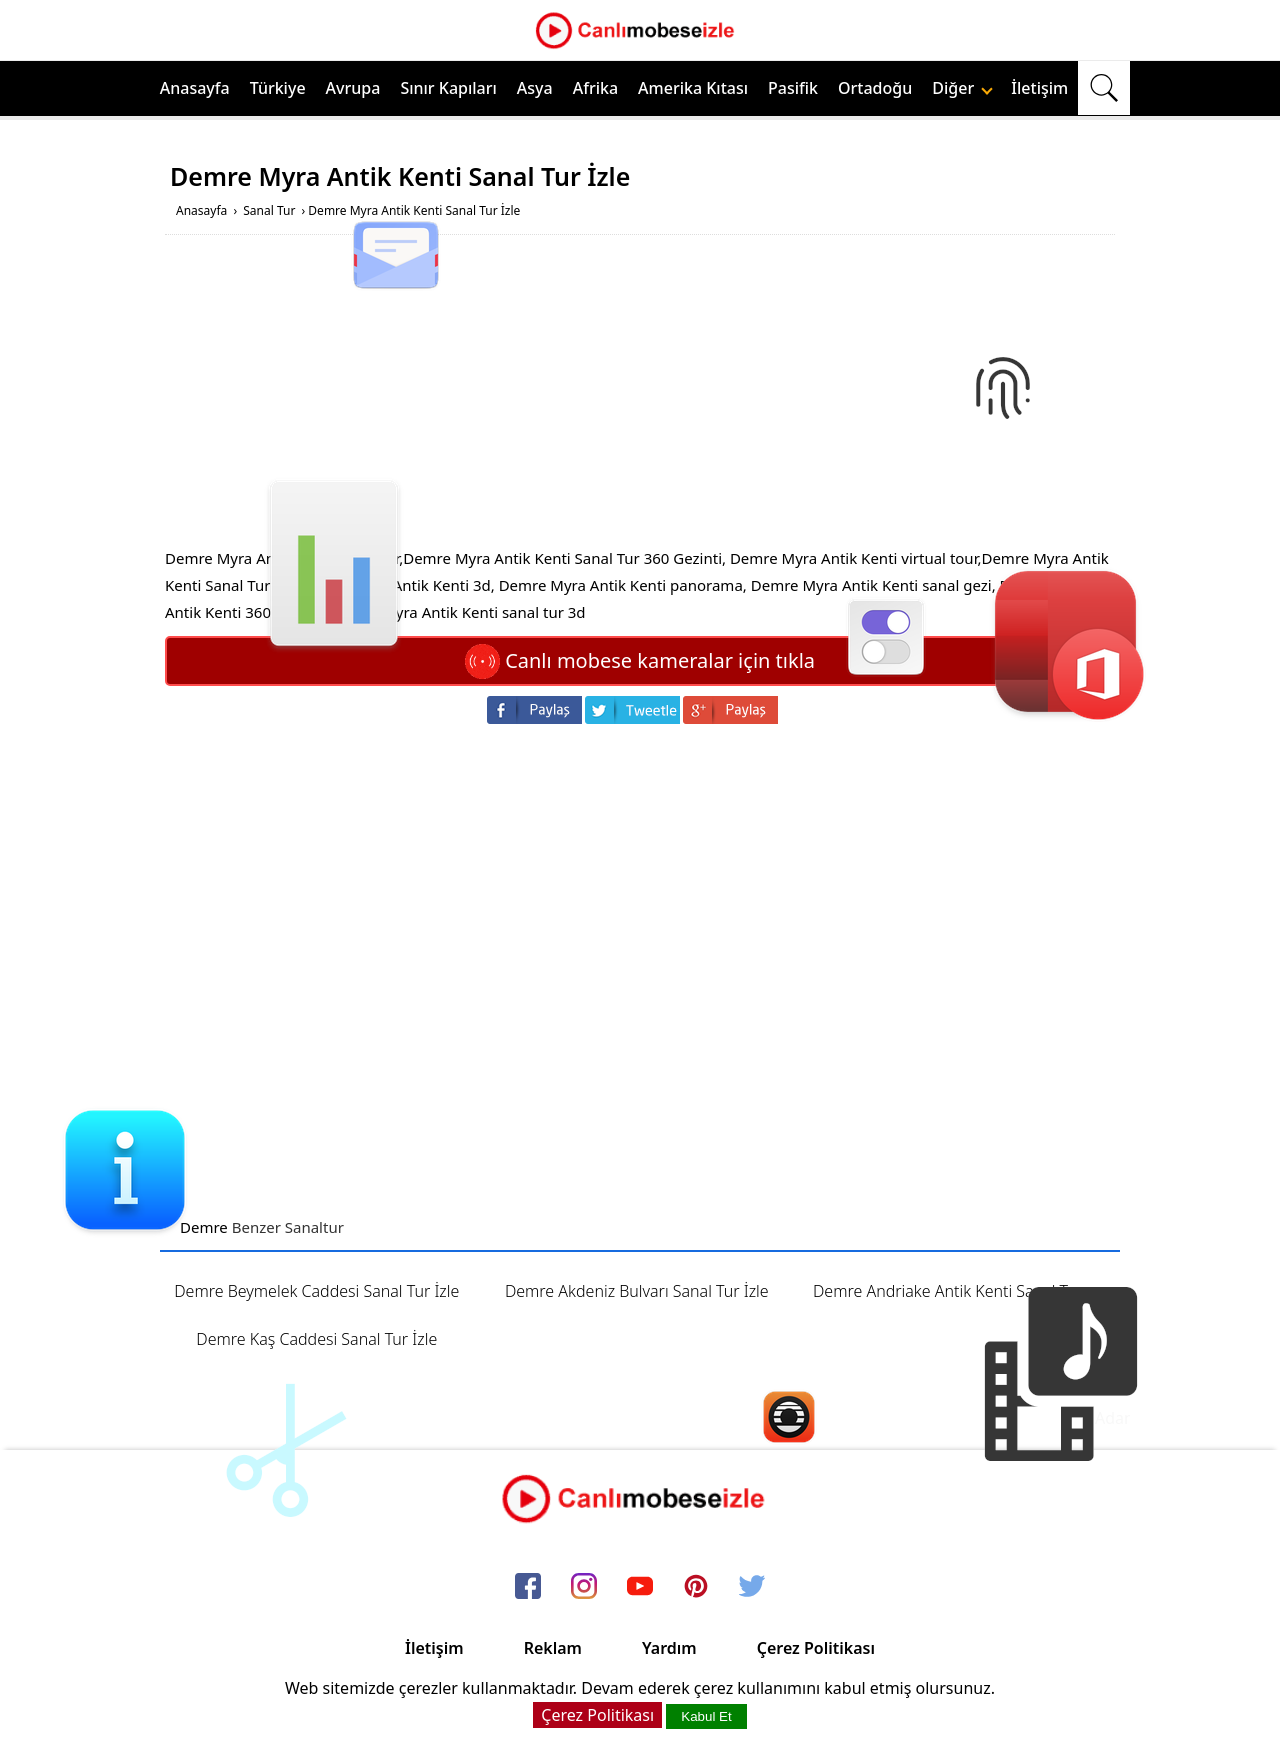 The height and width of the screenshot is (1739, 1280). I want to click on open system tweaks or customization settings, so click(886, 637).